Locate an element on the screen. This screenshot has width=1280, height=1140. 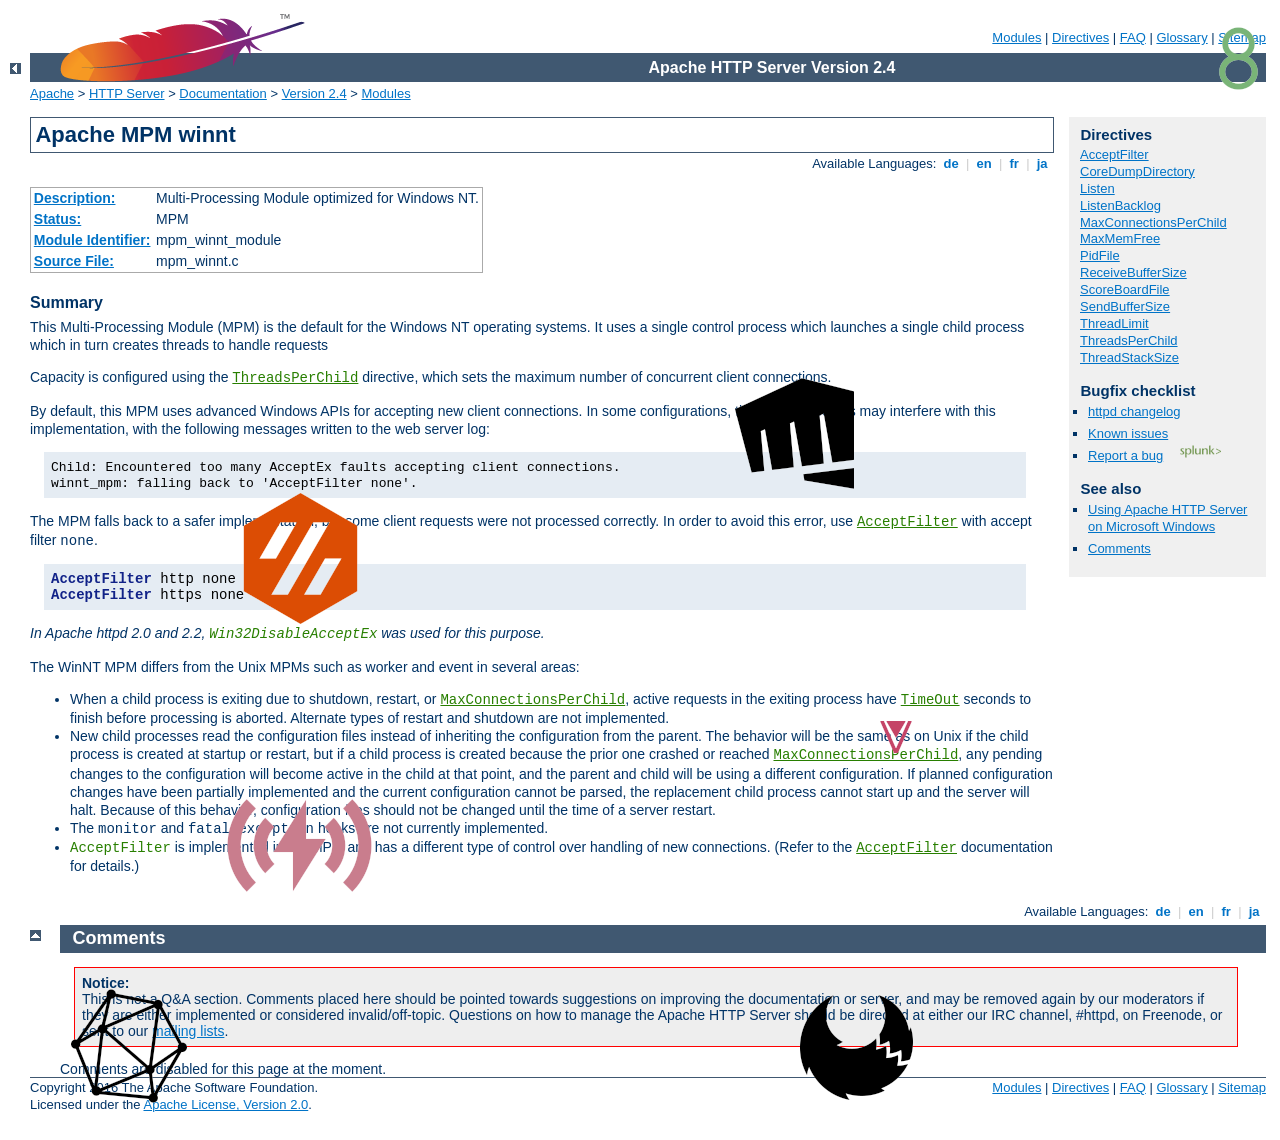
riot games logo is located at coordinates (794, 433).